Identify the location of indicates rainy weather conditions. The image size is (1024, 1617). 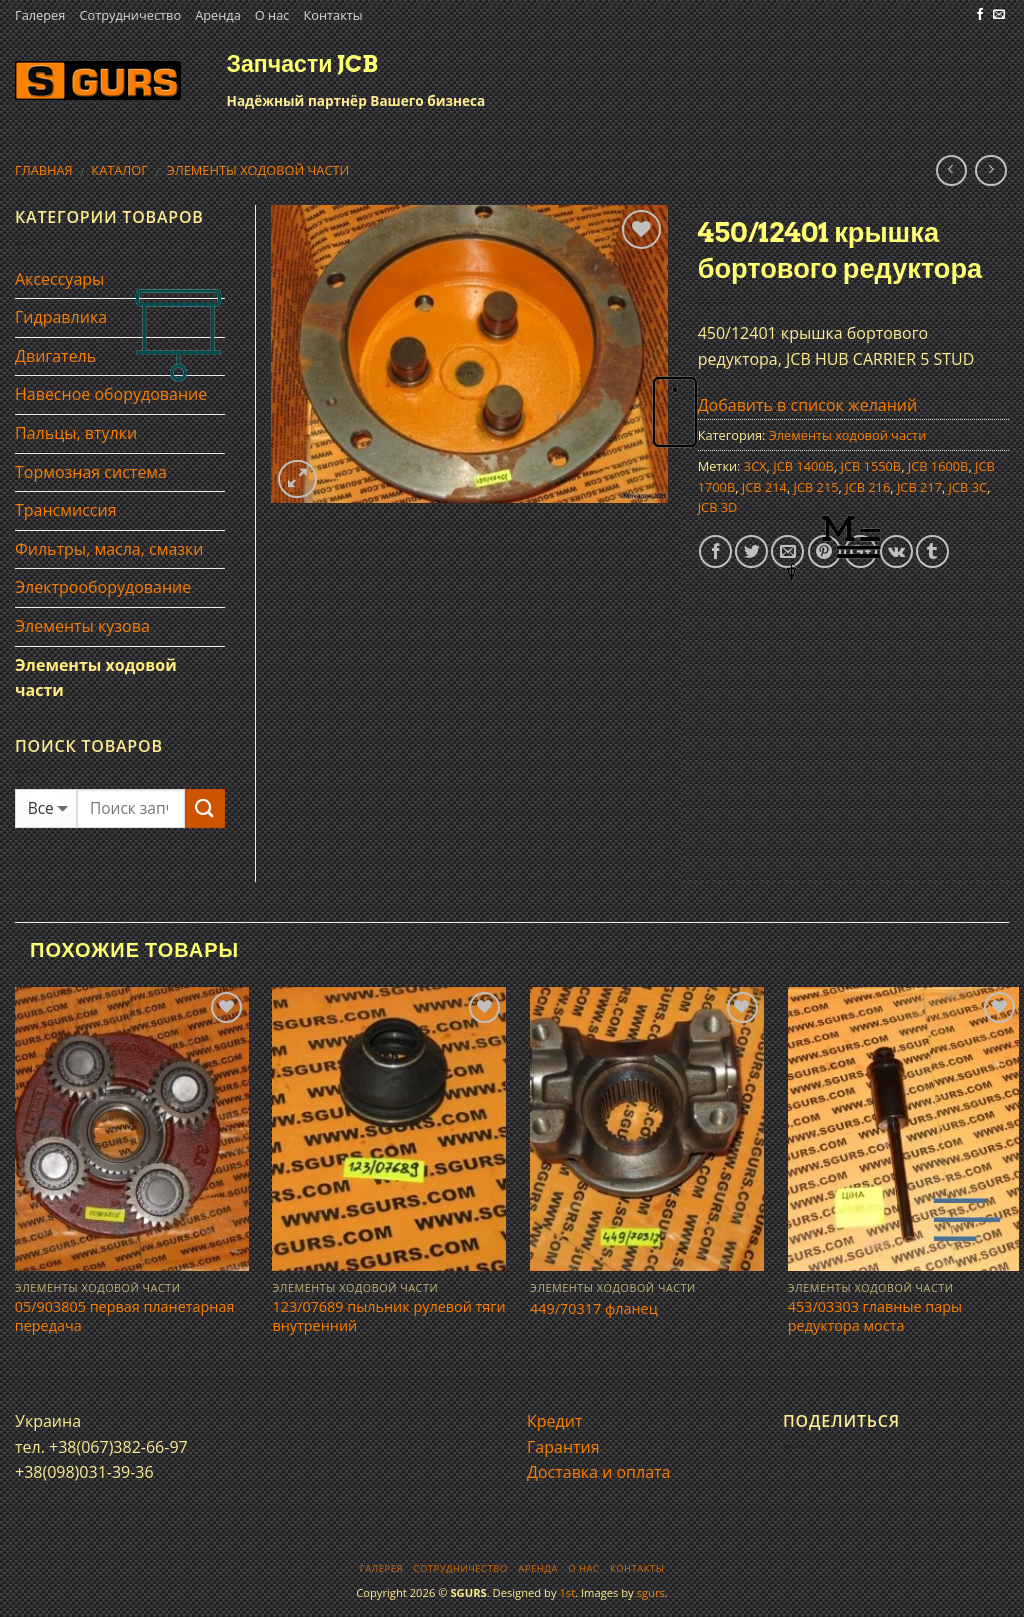
(791, 572).